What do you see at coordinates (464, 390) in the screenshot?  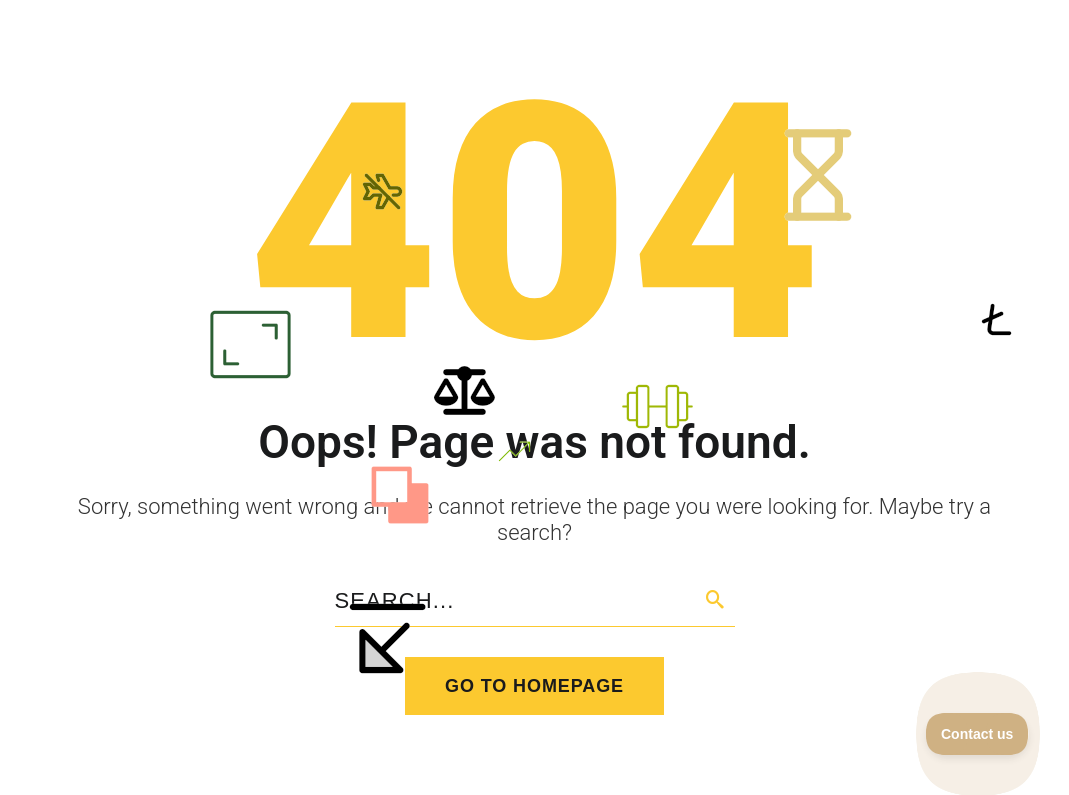 I see `access legal terms or policies` at bounding box center [464, 390].